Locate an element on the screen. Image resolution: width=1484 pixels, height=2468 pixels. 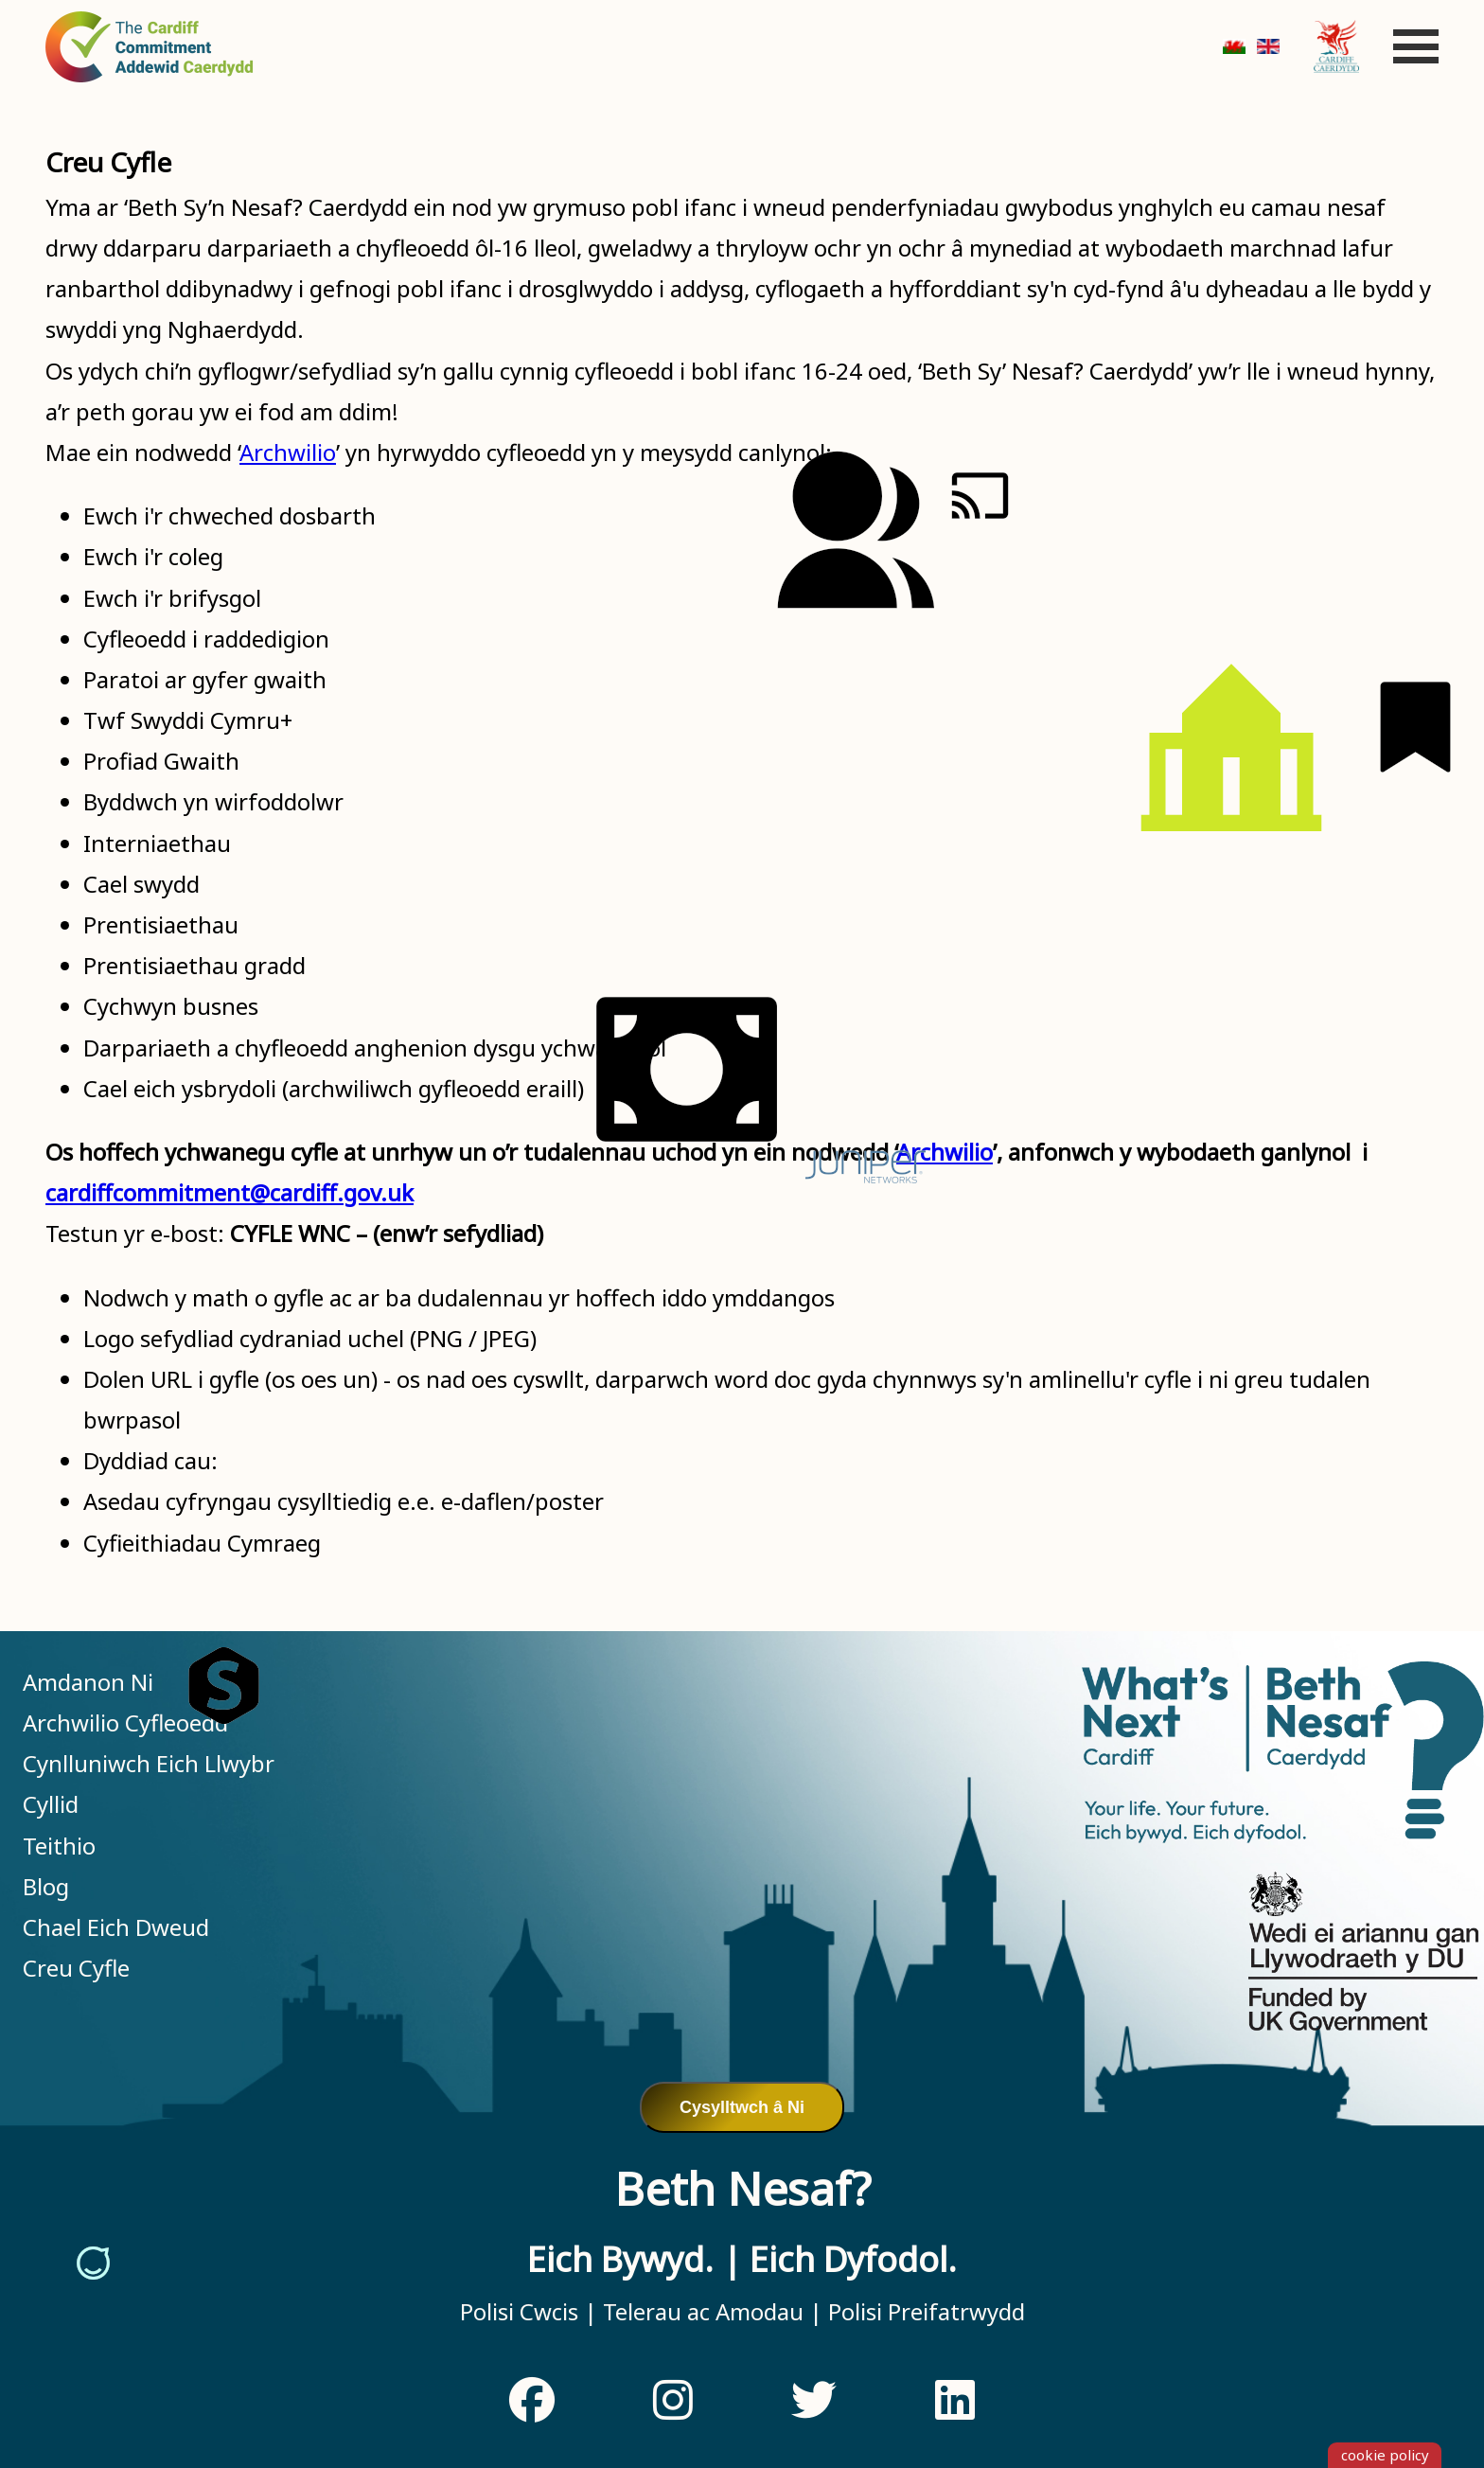
visit the SPOJ competitive programming platform is located at coordinates (223, 1685).